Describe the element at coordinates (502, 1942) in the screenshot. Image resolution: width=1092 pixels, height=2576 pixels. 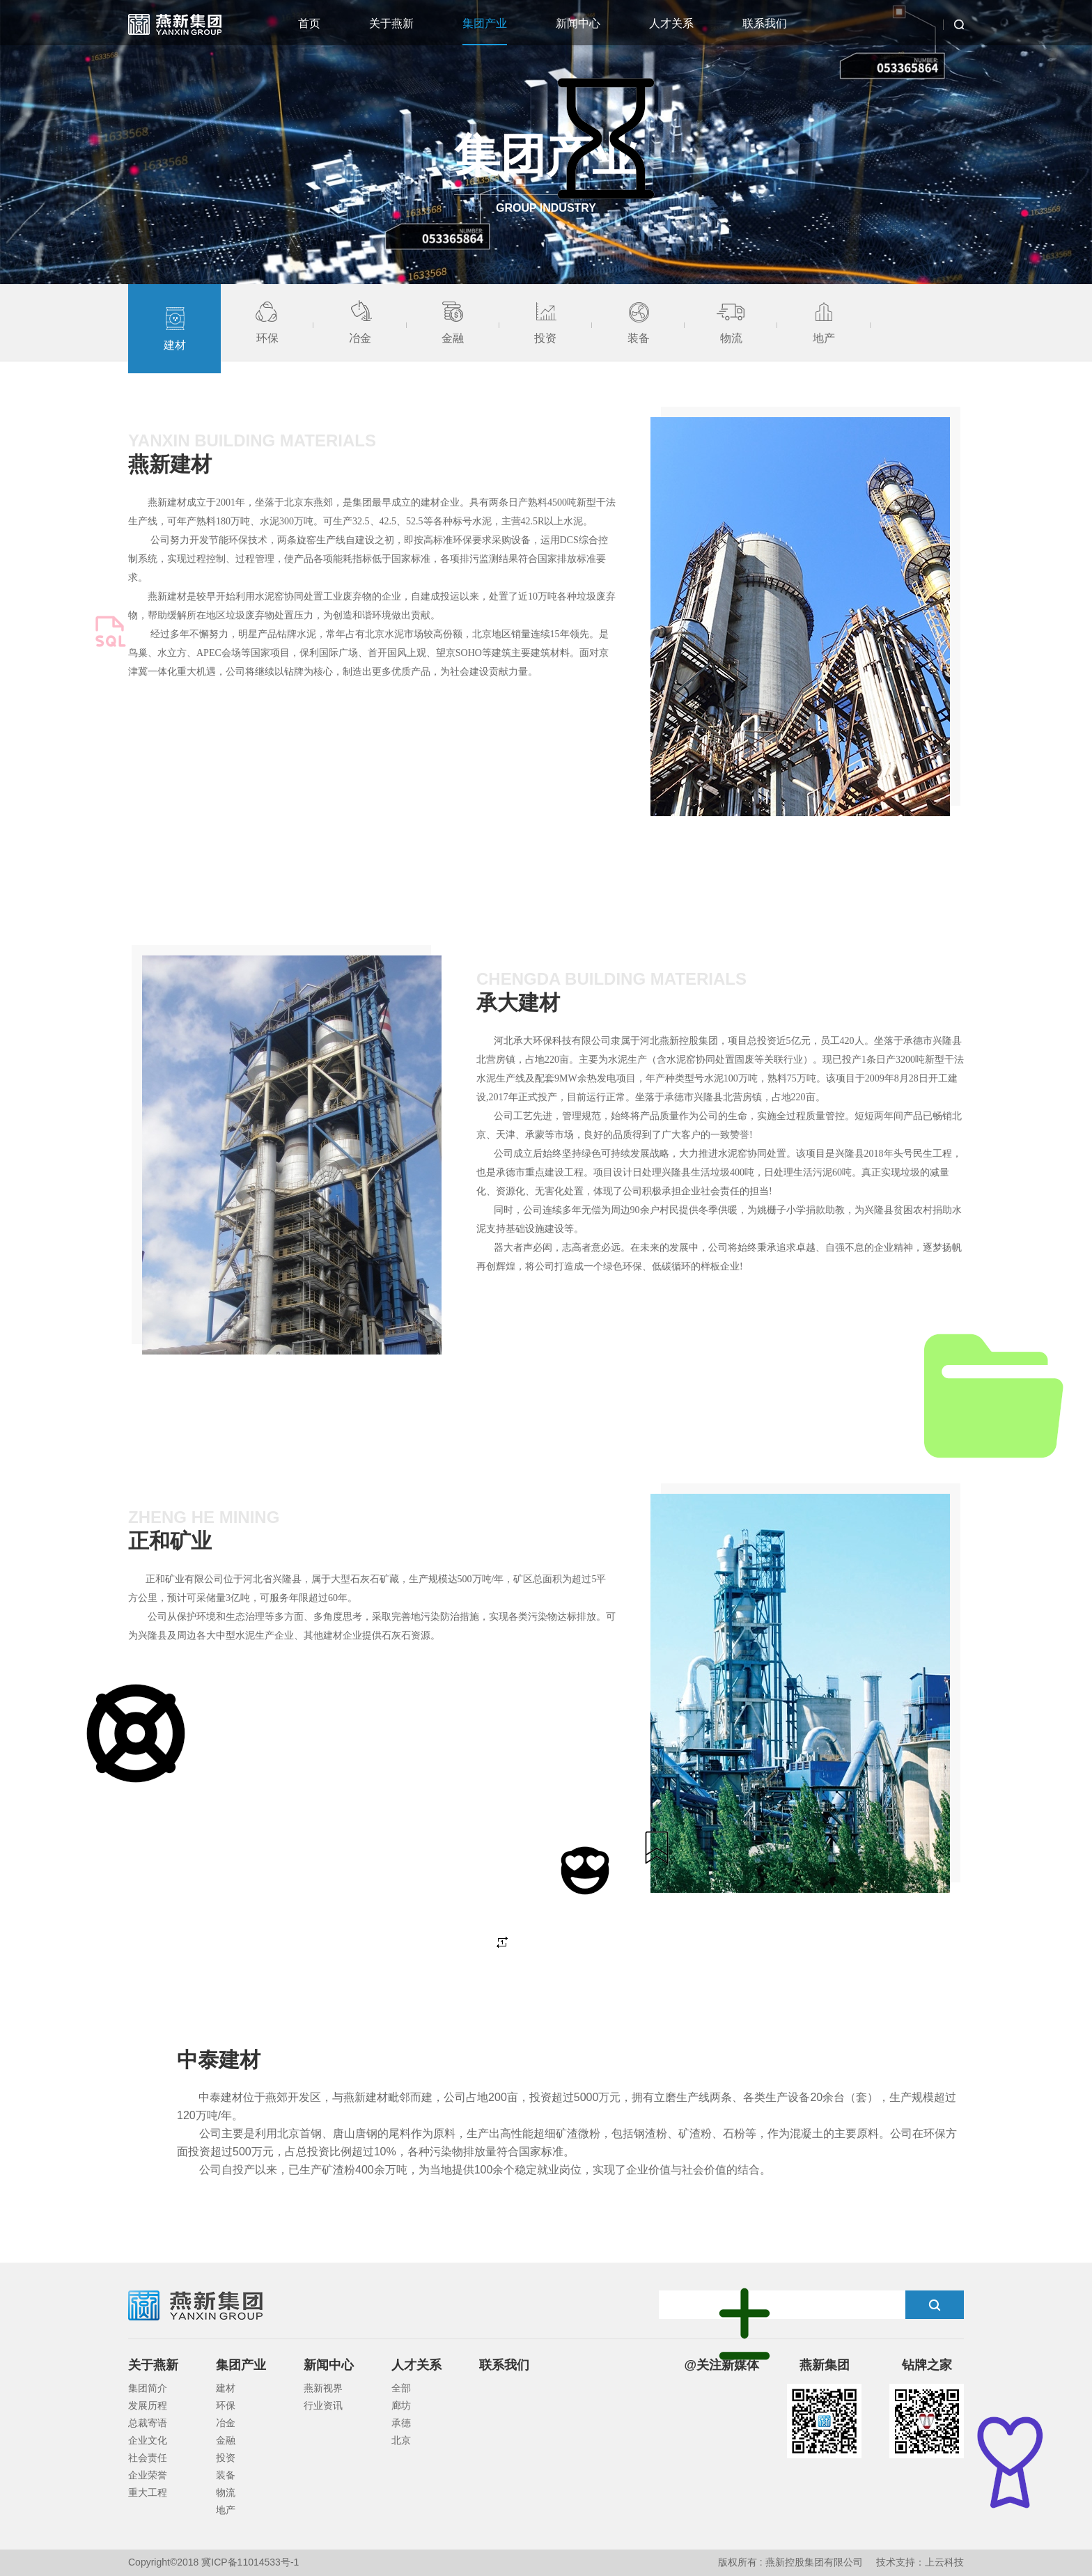
I see `repeat current track once` at that location.